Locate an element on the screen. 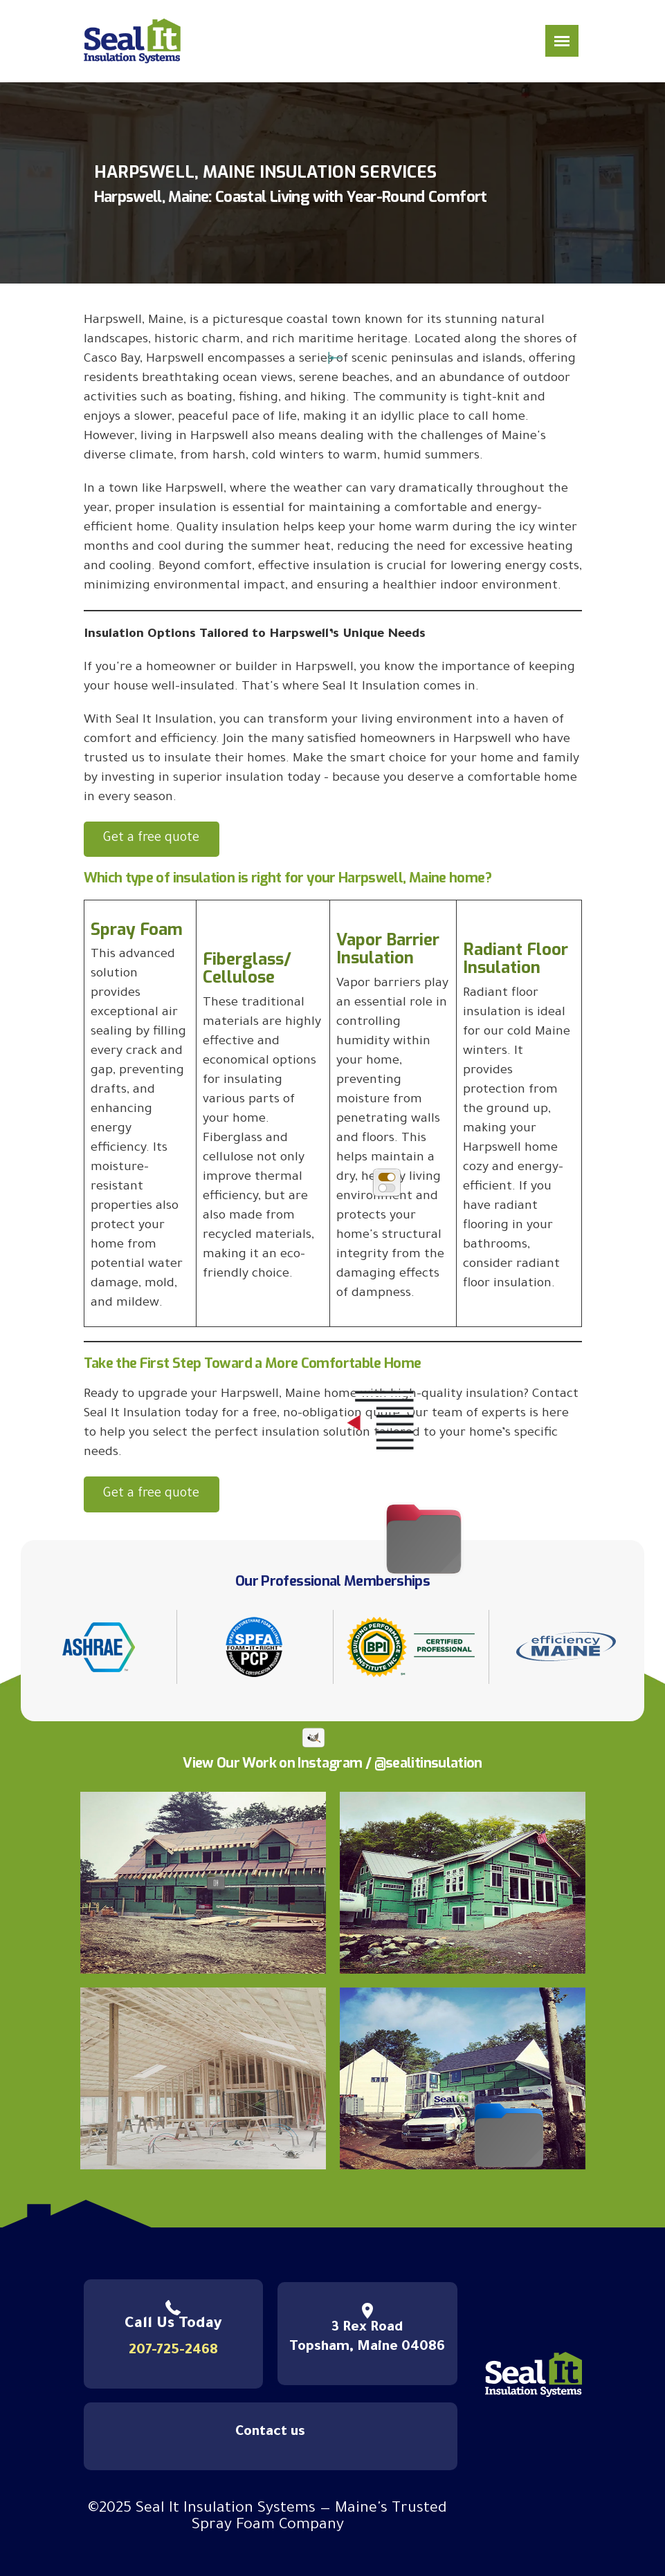 The image size is (665, 2576). decrease text indentation is located at coordinates (381, 1421).